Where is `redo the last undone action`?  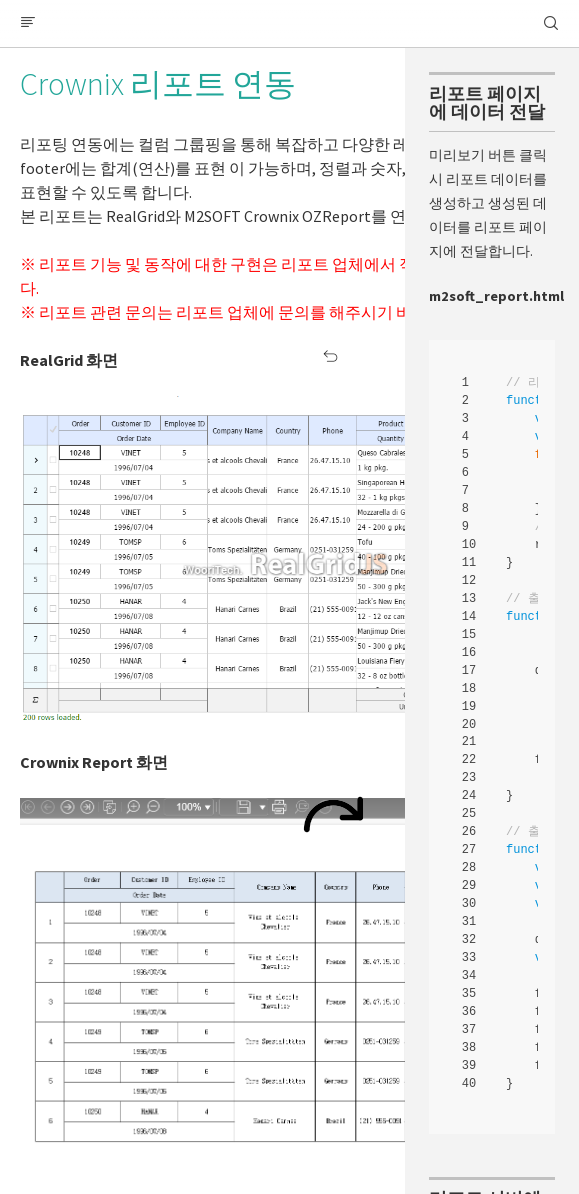
redo the last undone action is located at coordinates (333, 814).